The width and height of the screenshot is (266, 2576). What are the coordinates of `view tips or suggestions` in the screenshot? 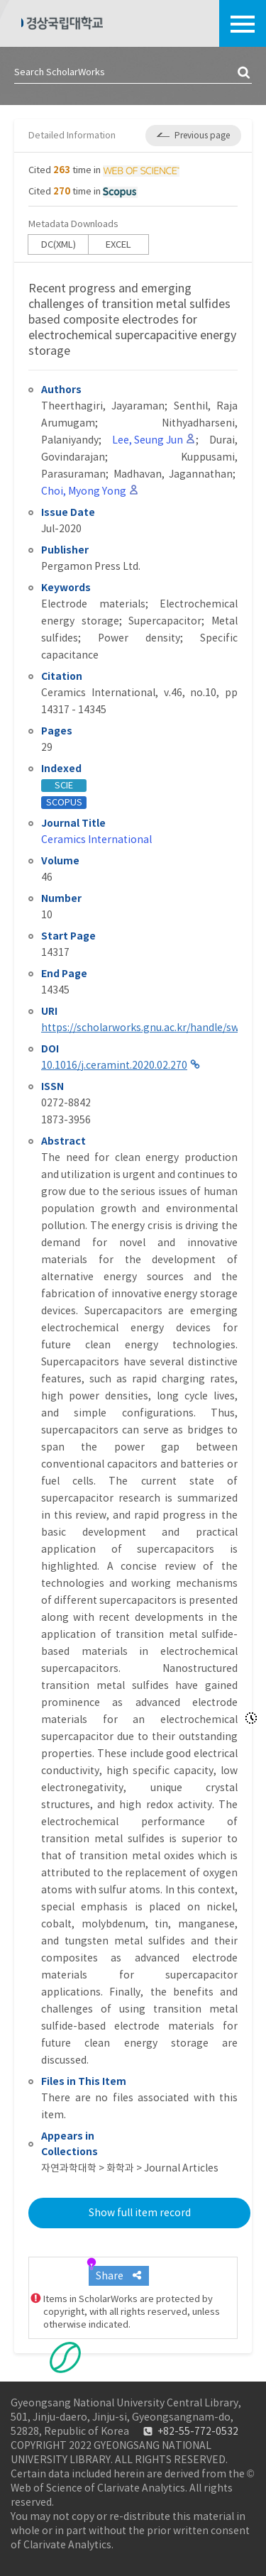 It's located at (92, 2264).